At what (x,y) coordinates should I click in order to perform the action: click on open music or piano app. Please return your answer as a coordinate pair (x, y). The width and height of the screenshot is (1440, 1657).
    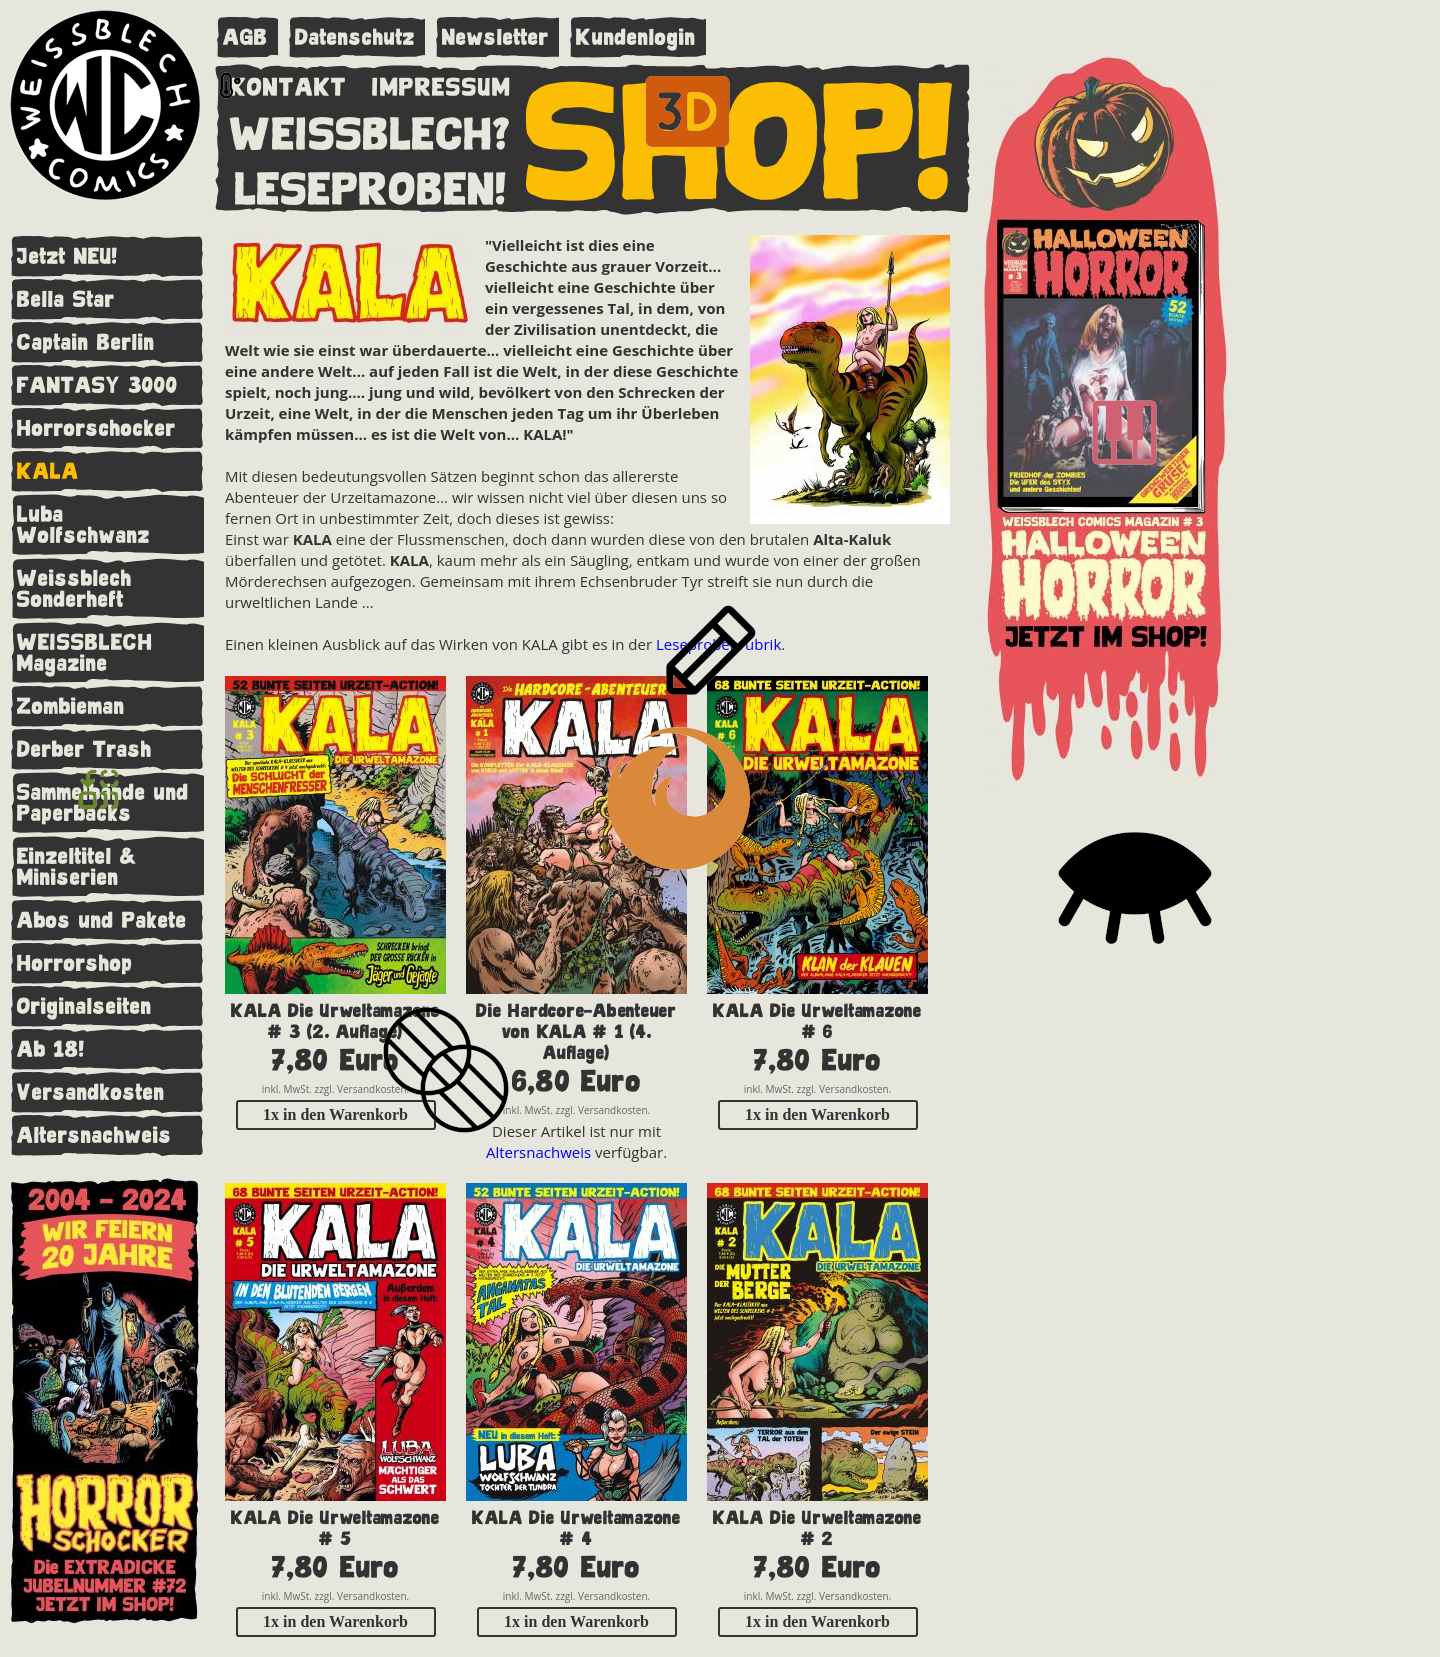
    Looking at the image, I should click on (1124, 432).